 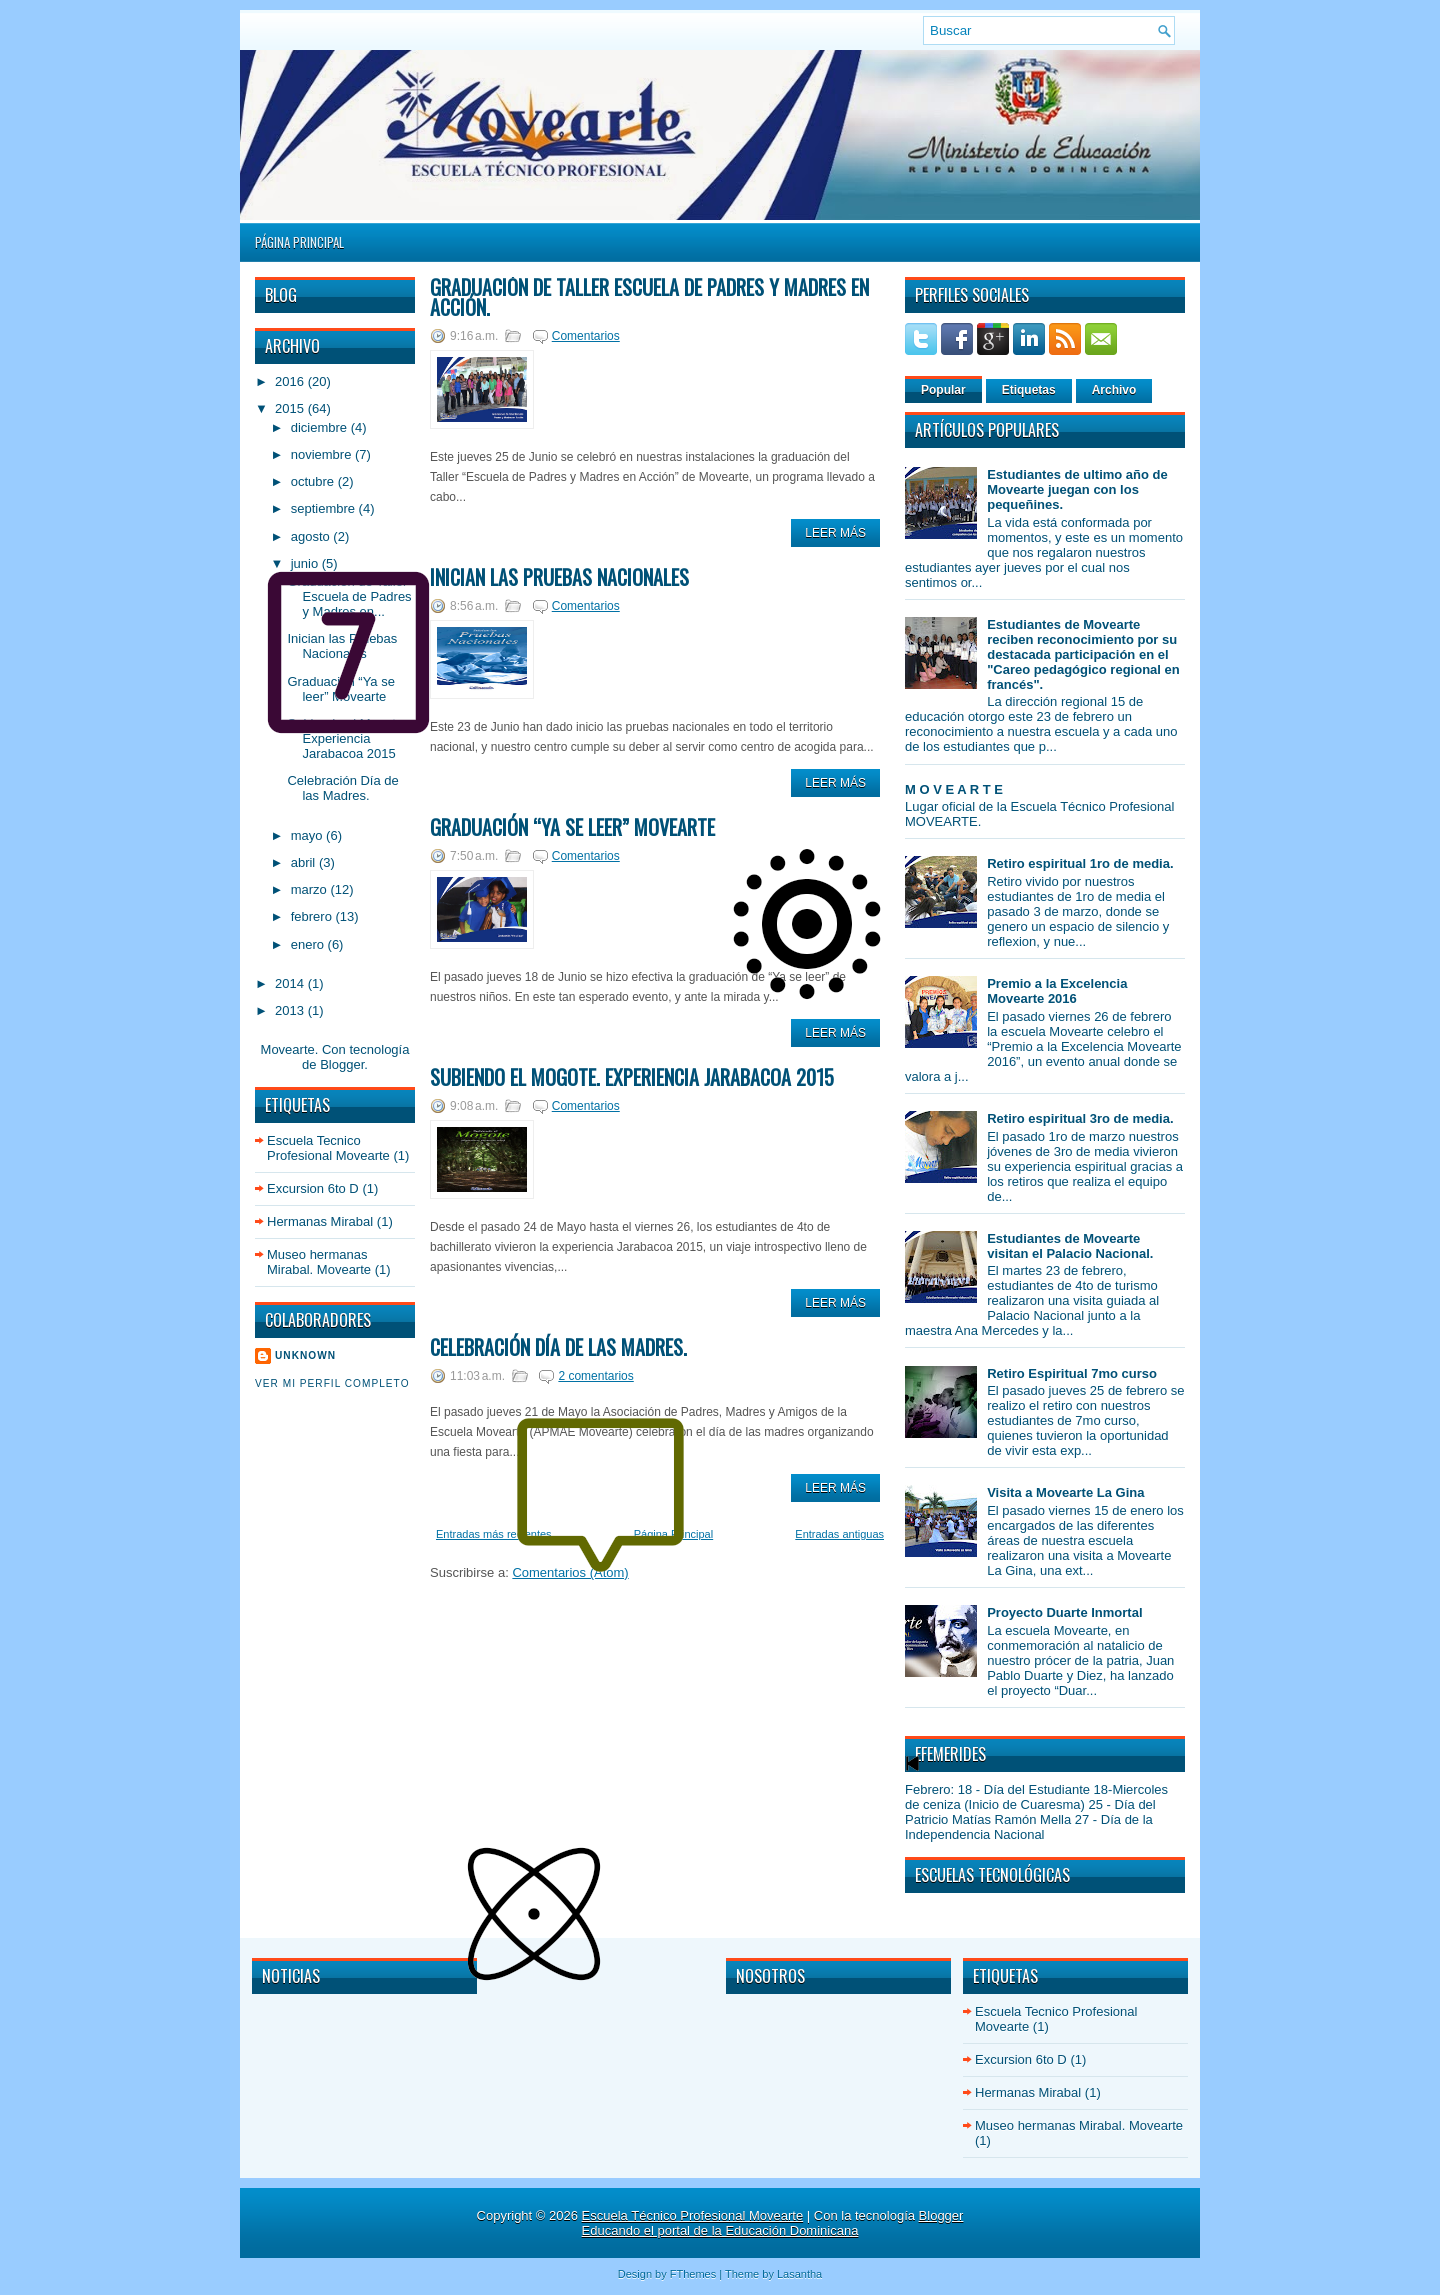 What do you see at coordinates (807, 924) in the screenshot?
I see `capture a live photo` at bounding box center [807, 924].